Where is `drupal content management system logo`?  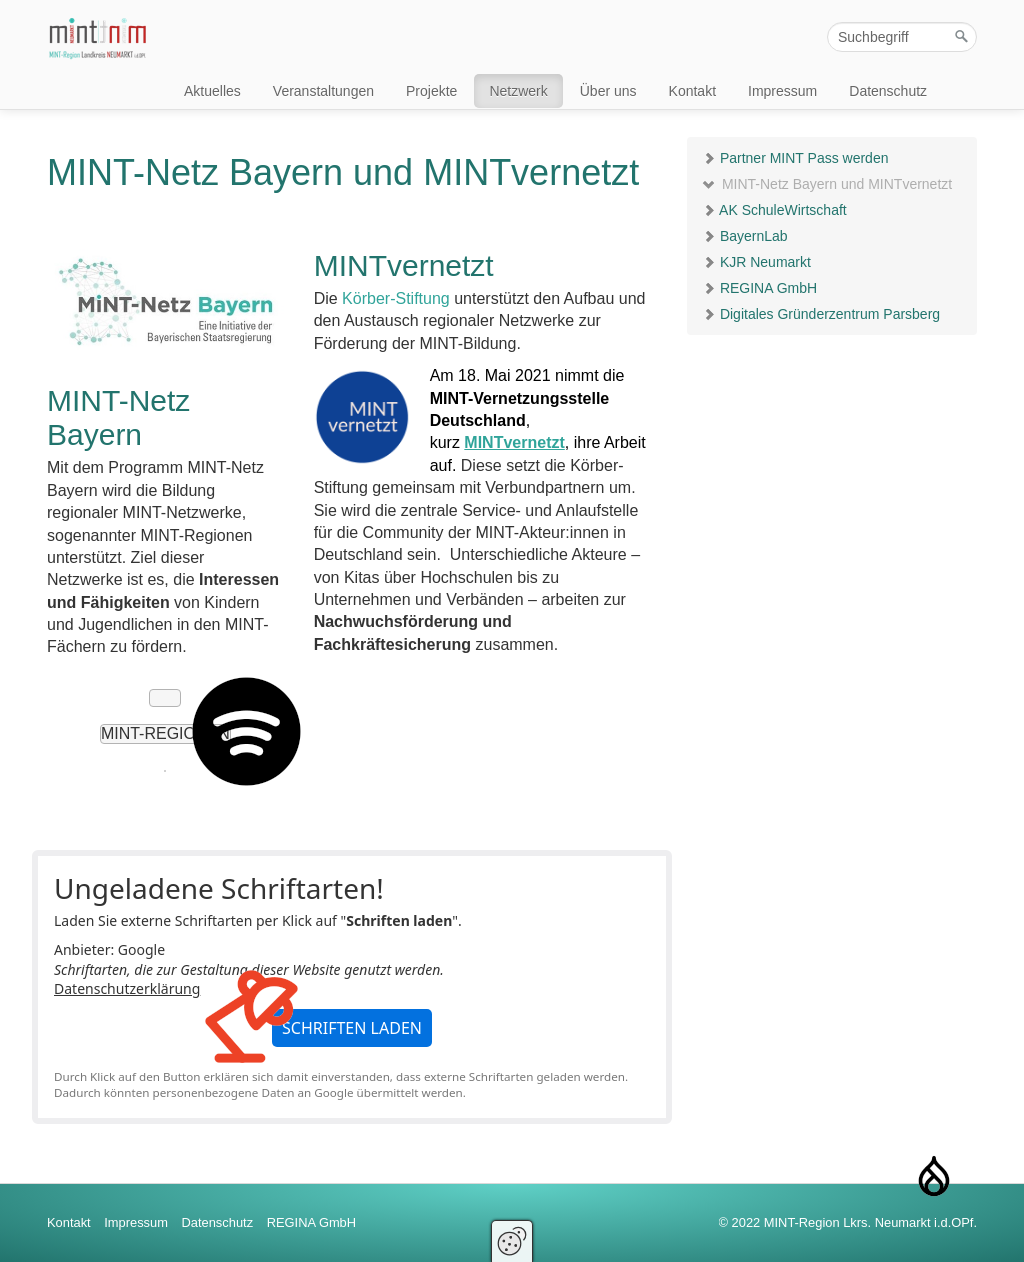 drupal content management system logo is located at coordinates (934, 1177).